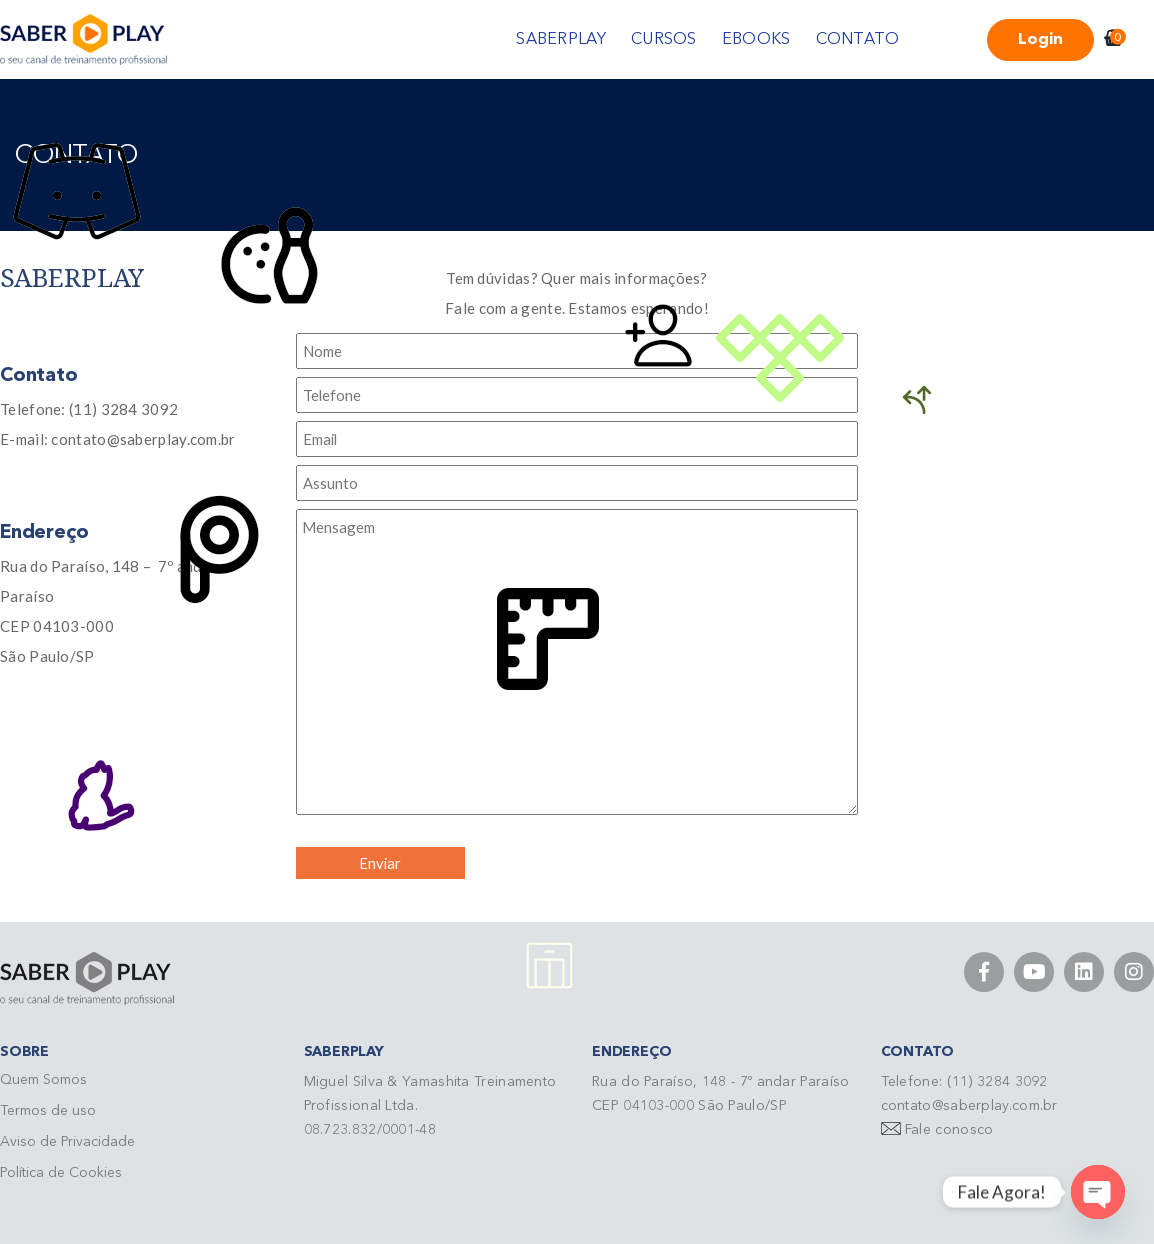  What do you see at coordinates (77, 189) in the screenshot?
I see `open Discord` at bounding box center [77, 189].